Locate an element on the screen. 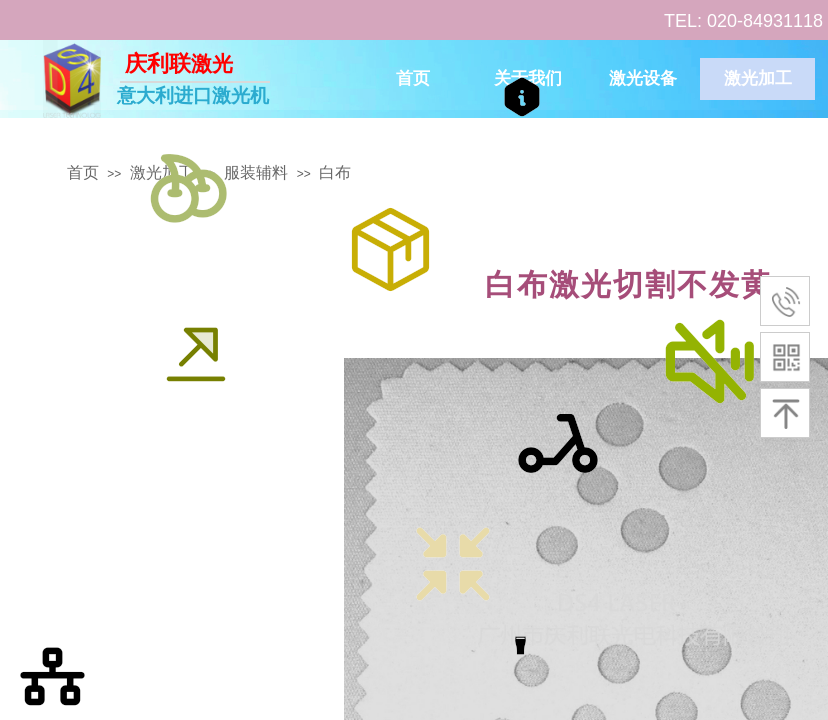  view network connections is located at coordinates (52, 677).